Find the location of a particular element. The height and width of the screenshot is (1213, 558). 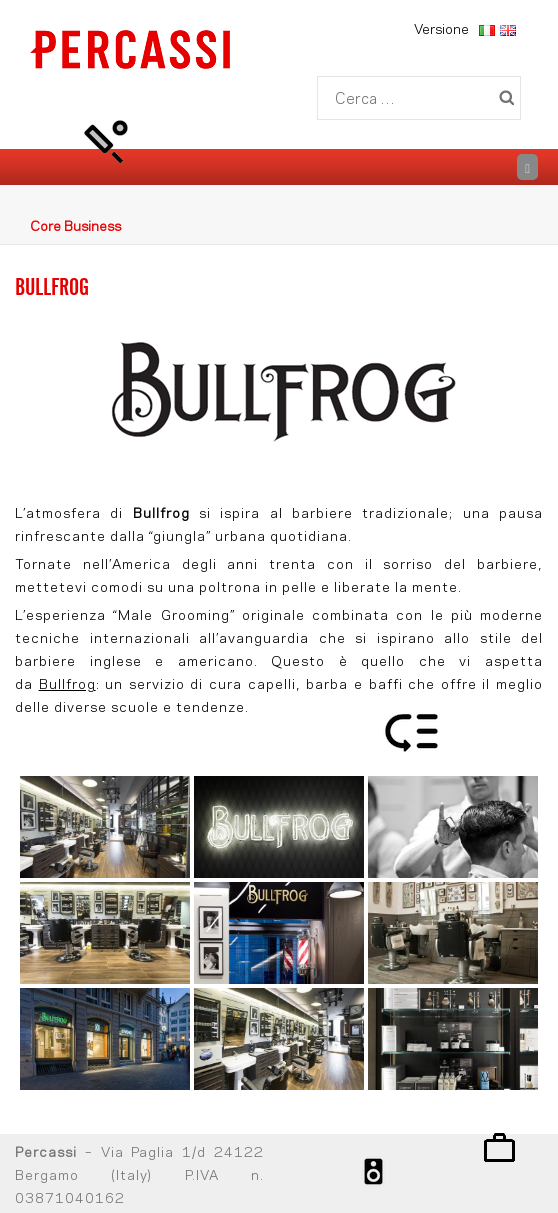

adjust speaker or audio output settings is located at coordinates (373, 1171).